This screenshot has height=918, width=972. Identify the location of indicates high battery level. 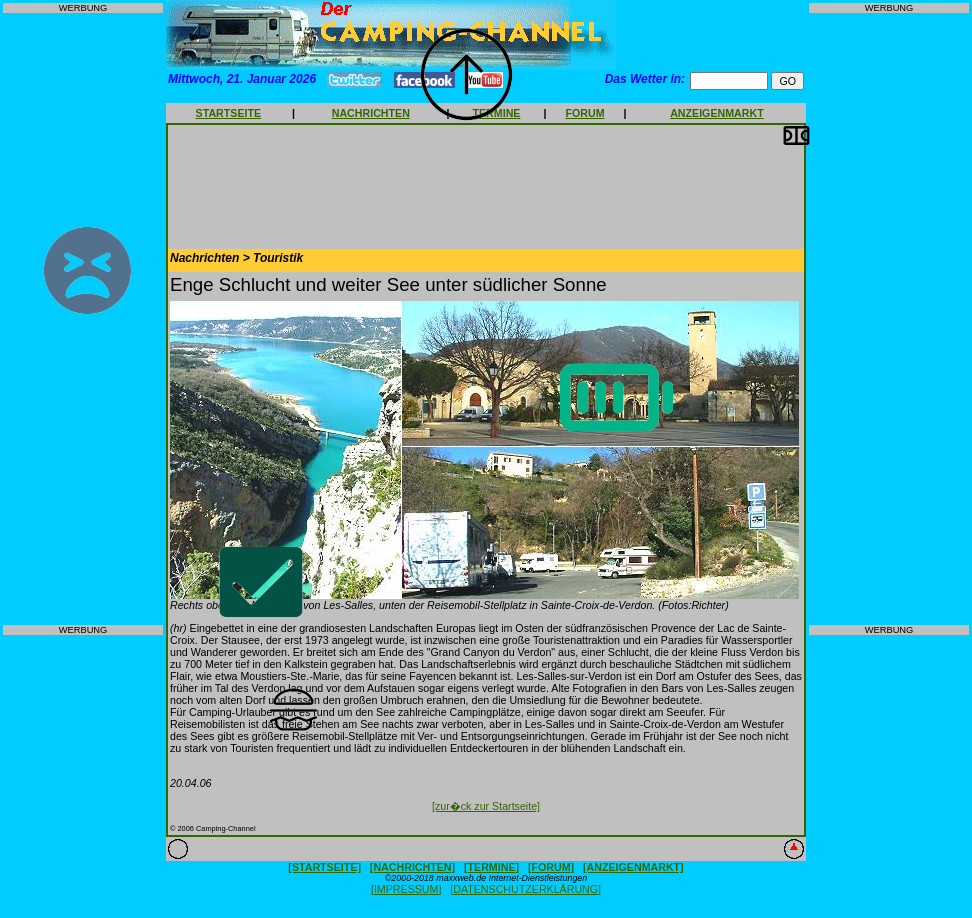
(616, 397).